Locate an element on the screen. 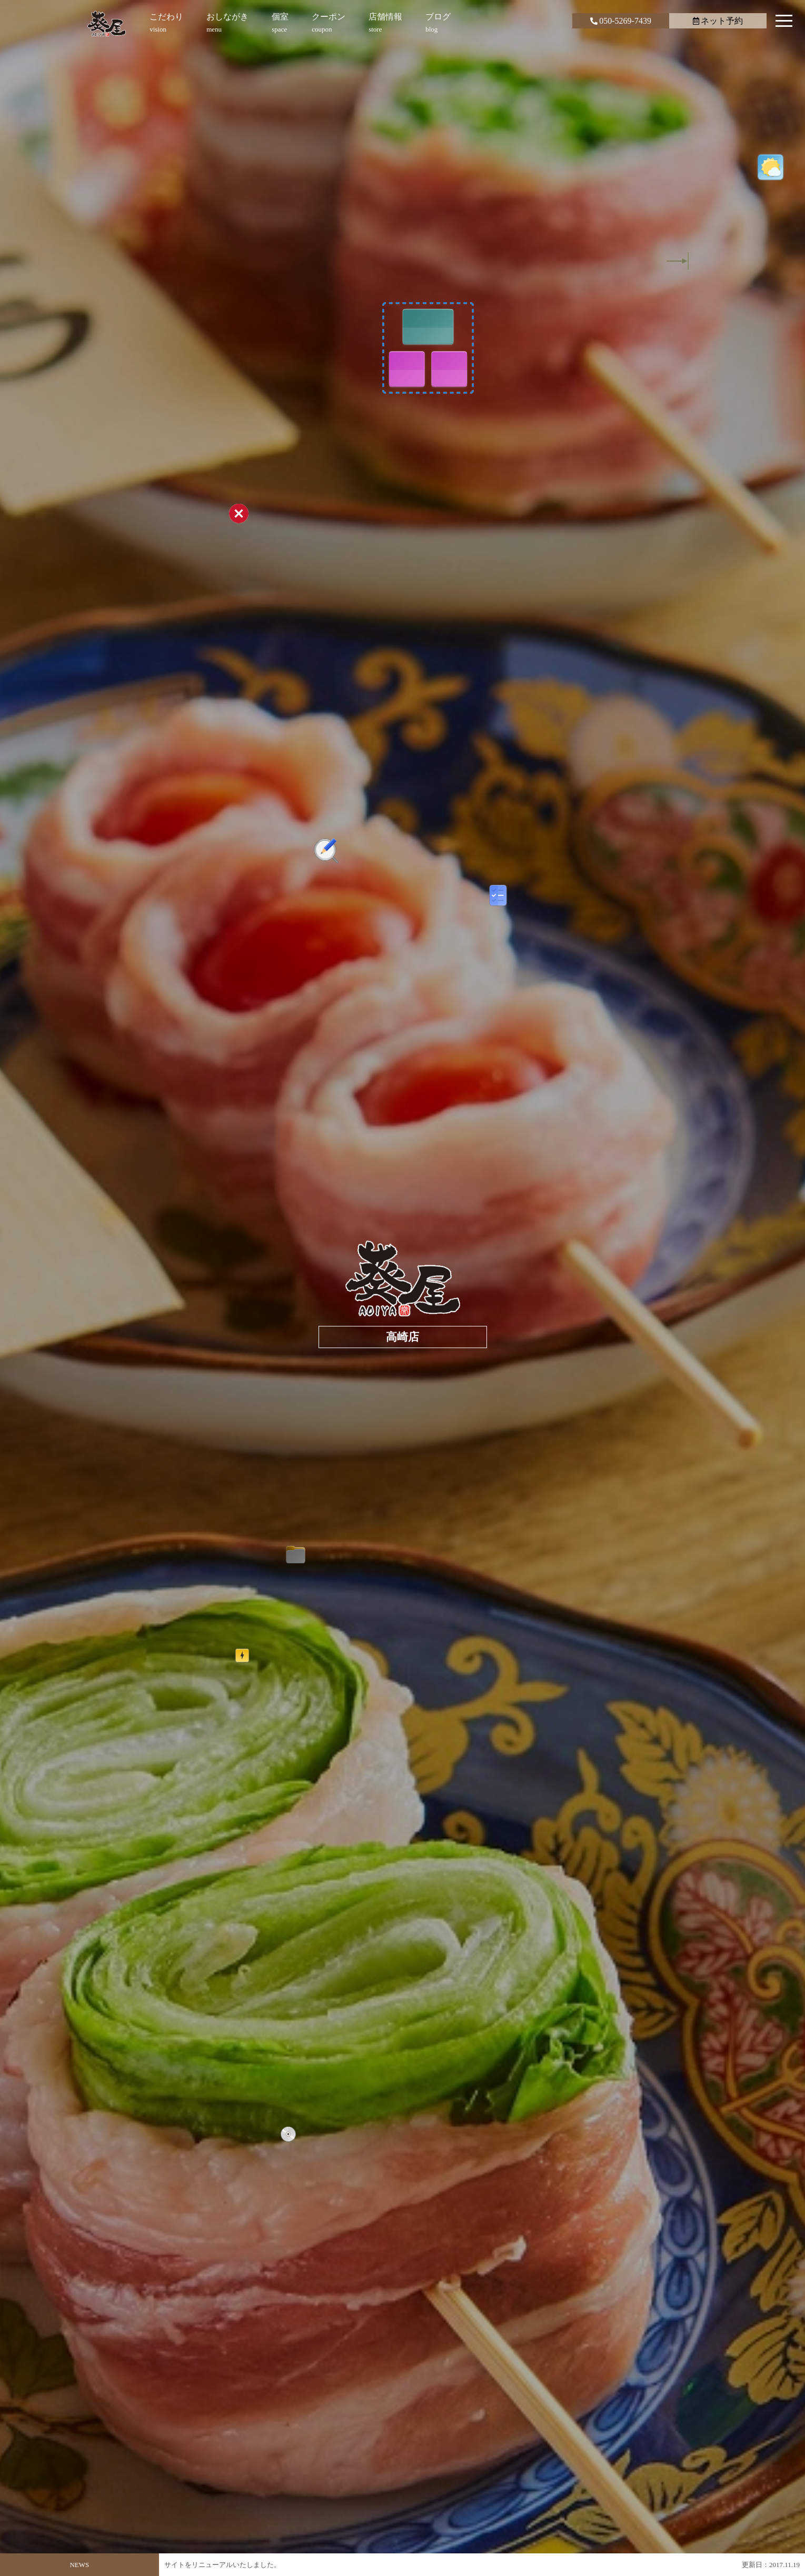 The image size is (805, 2576). open find and replace tool is located at coordinates (326, 851).